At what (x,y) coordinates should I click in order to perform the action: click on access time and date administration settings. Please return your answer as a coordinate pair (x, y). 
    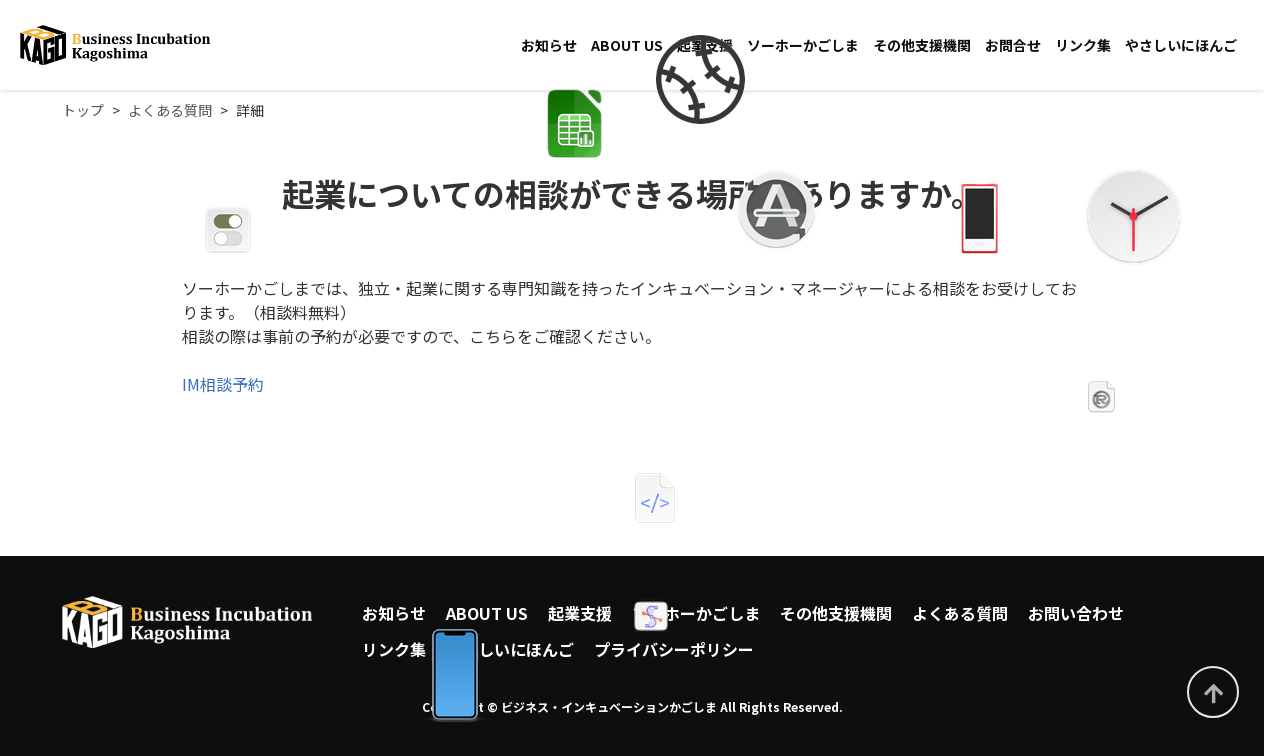
    Looking at the image, I should click on (1133, 216).